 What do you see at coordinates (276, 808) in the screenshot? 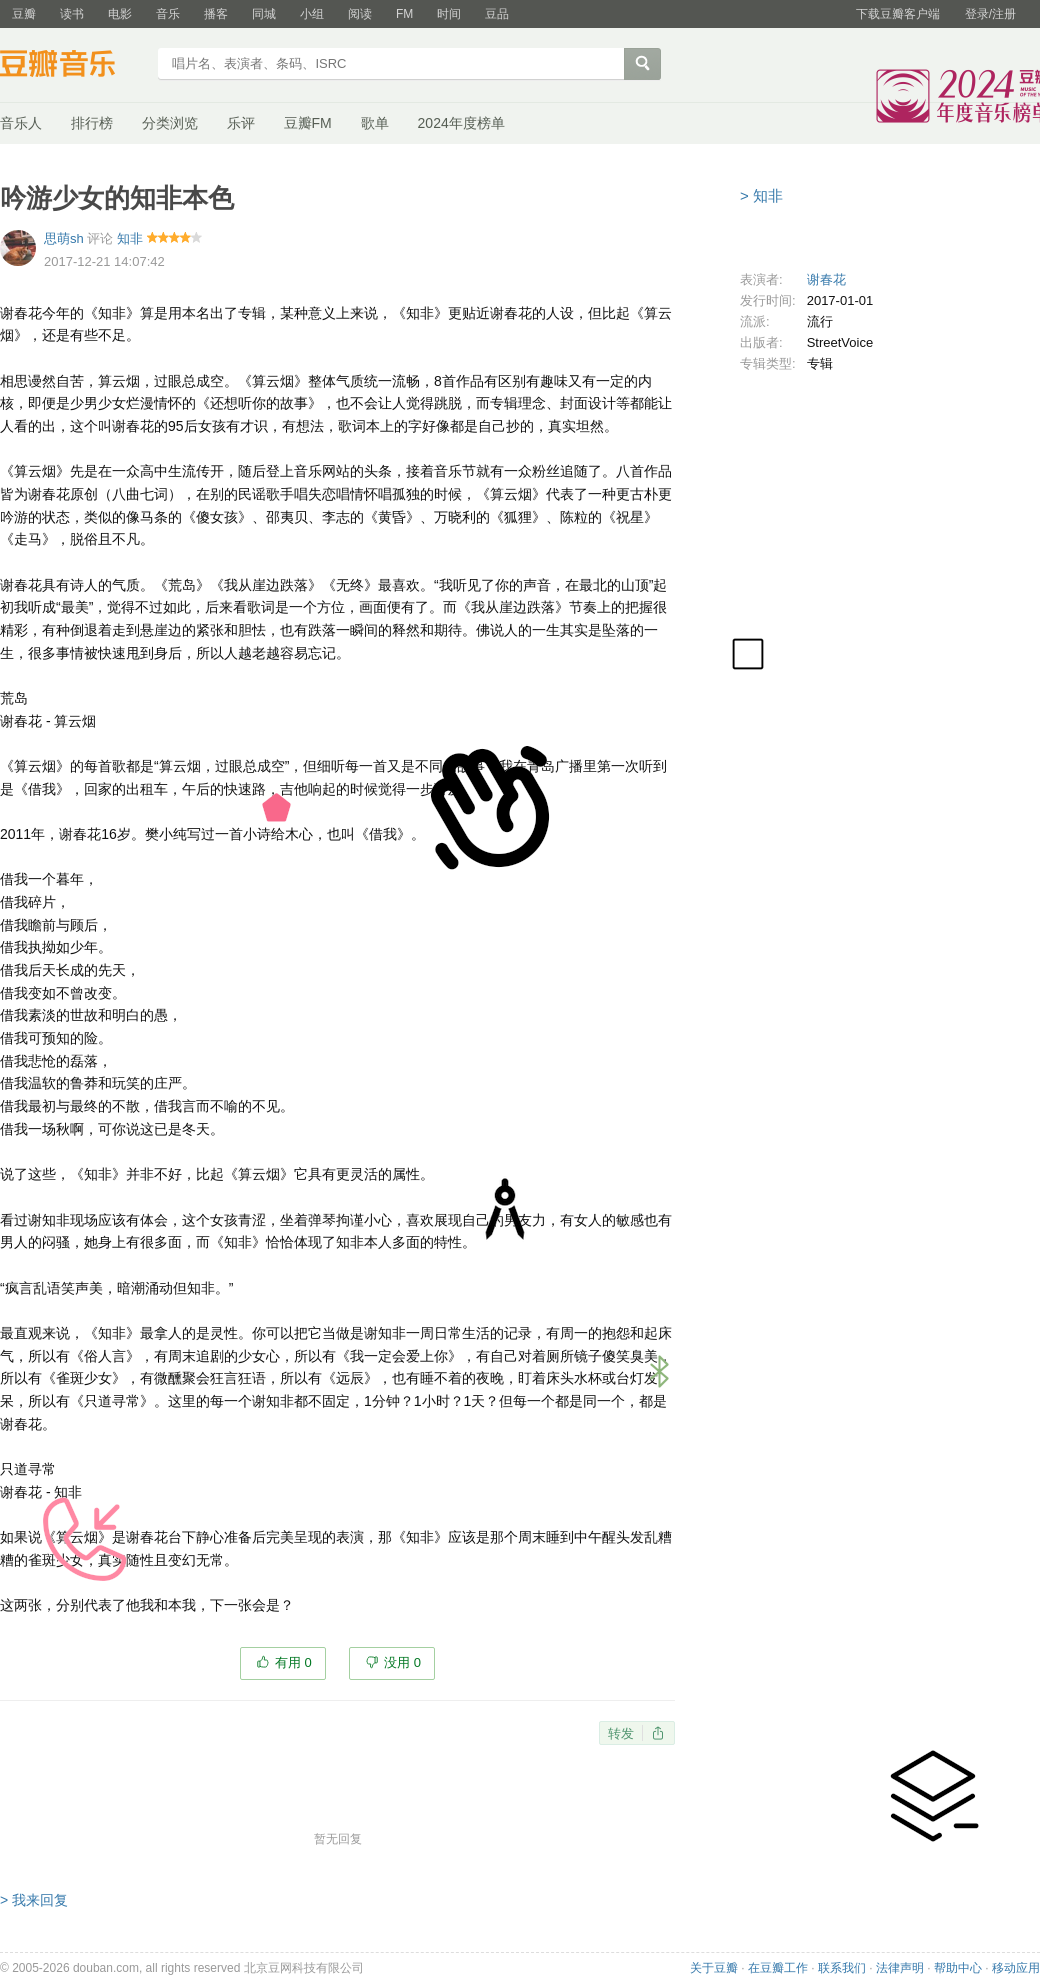
I see `indicates a pentagon shape or geometric element` at bounding box center [276, 808].